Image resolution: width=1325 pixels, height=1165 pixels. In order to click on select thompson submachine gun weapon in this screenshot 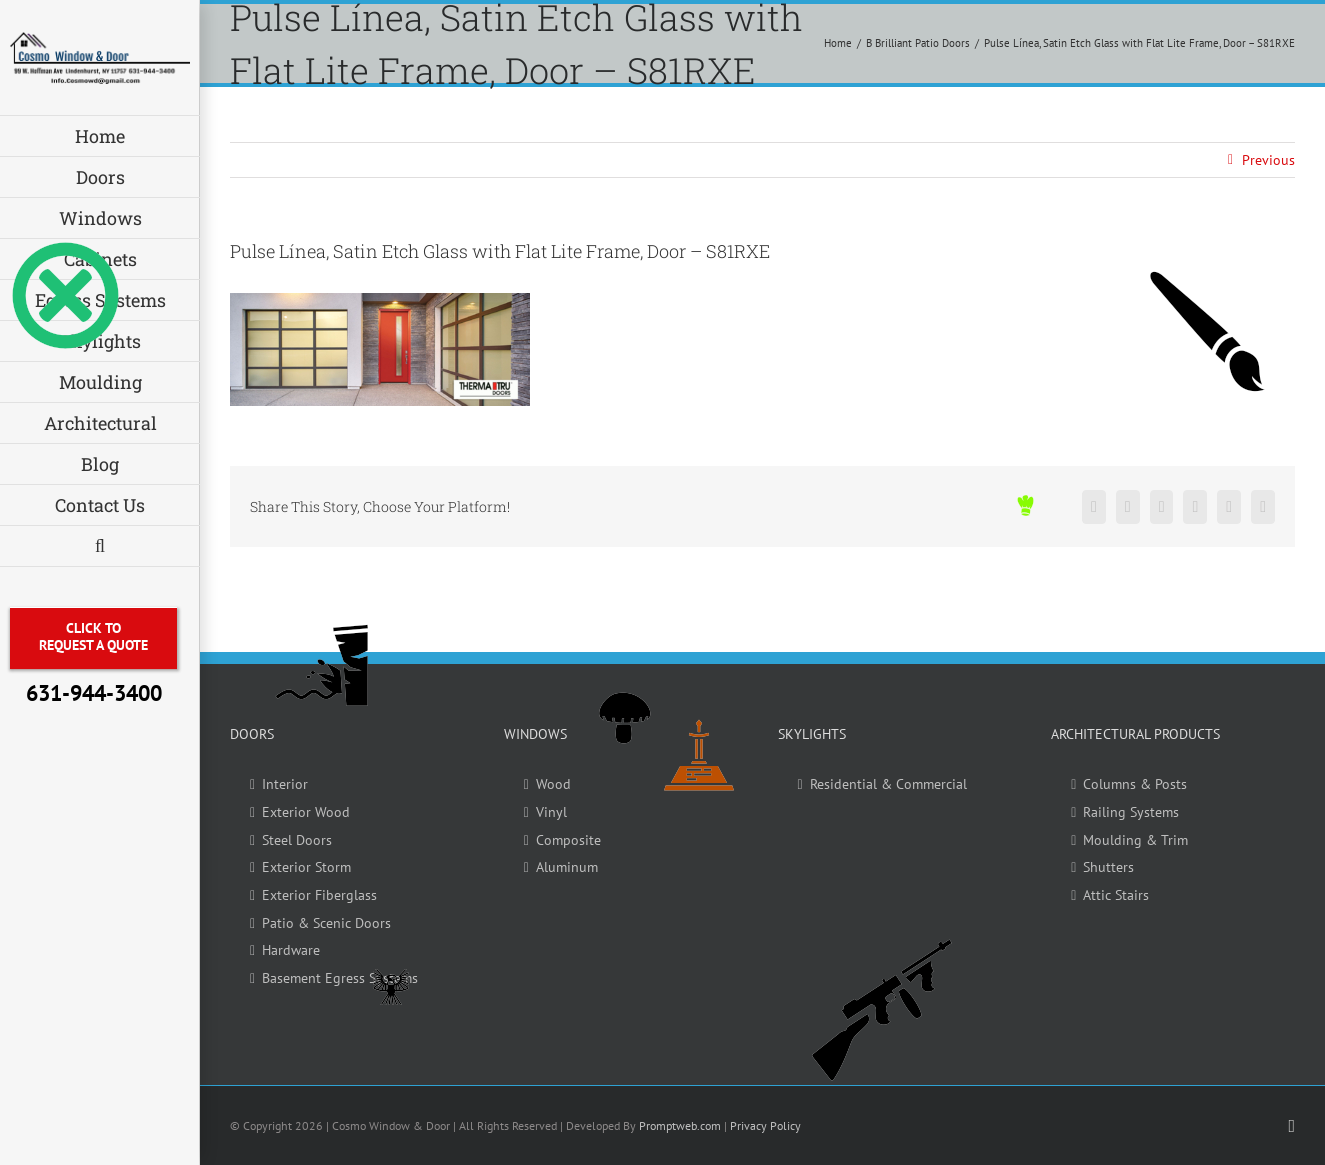, I will do `click(882, 1010)`.